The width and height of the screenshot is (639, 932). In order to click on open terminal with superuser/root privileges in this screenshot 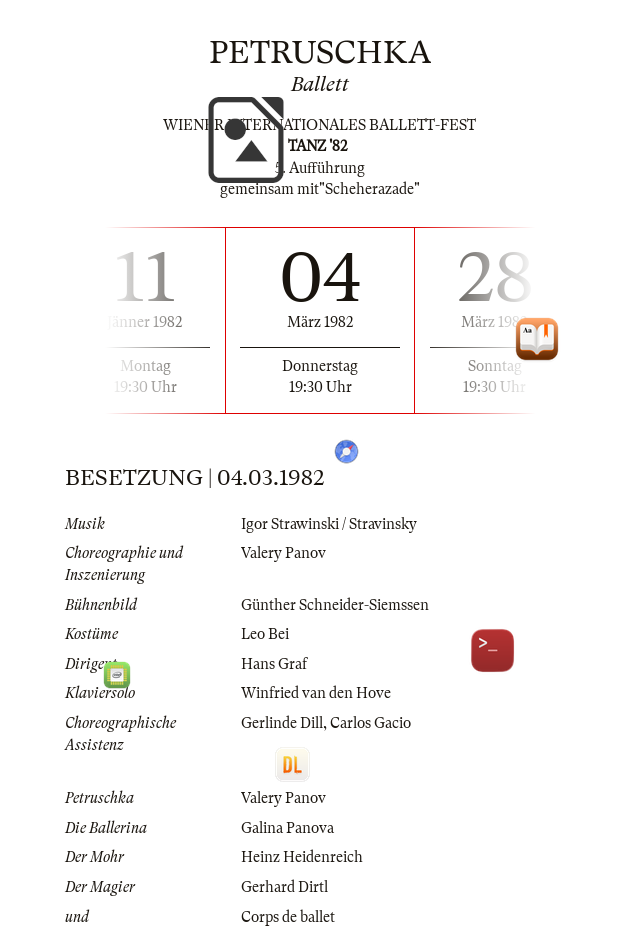, I will do `click(492, 650)`.